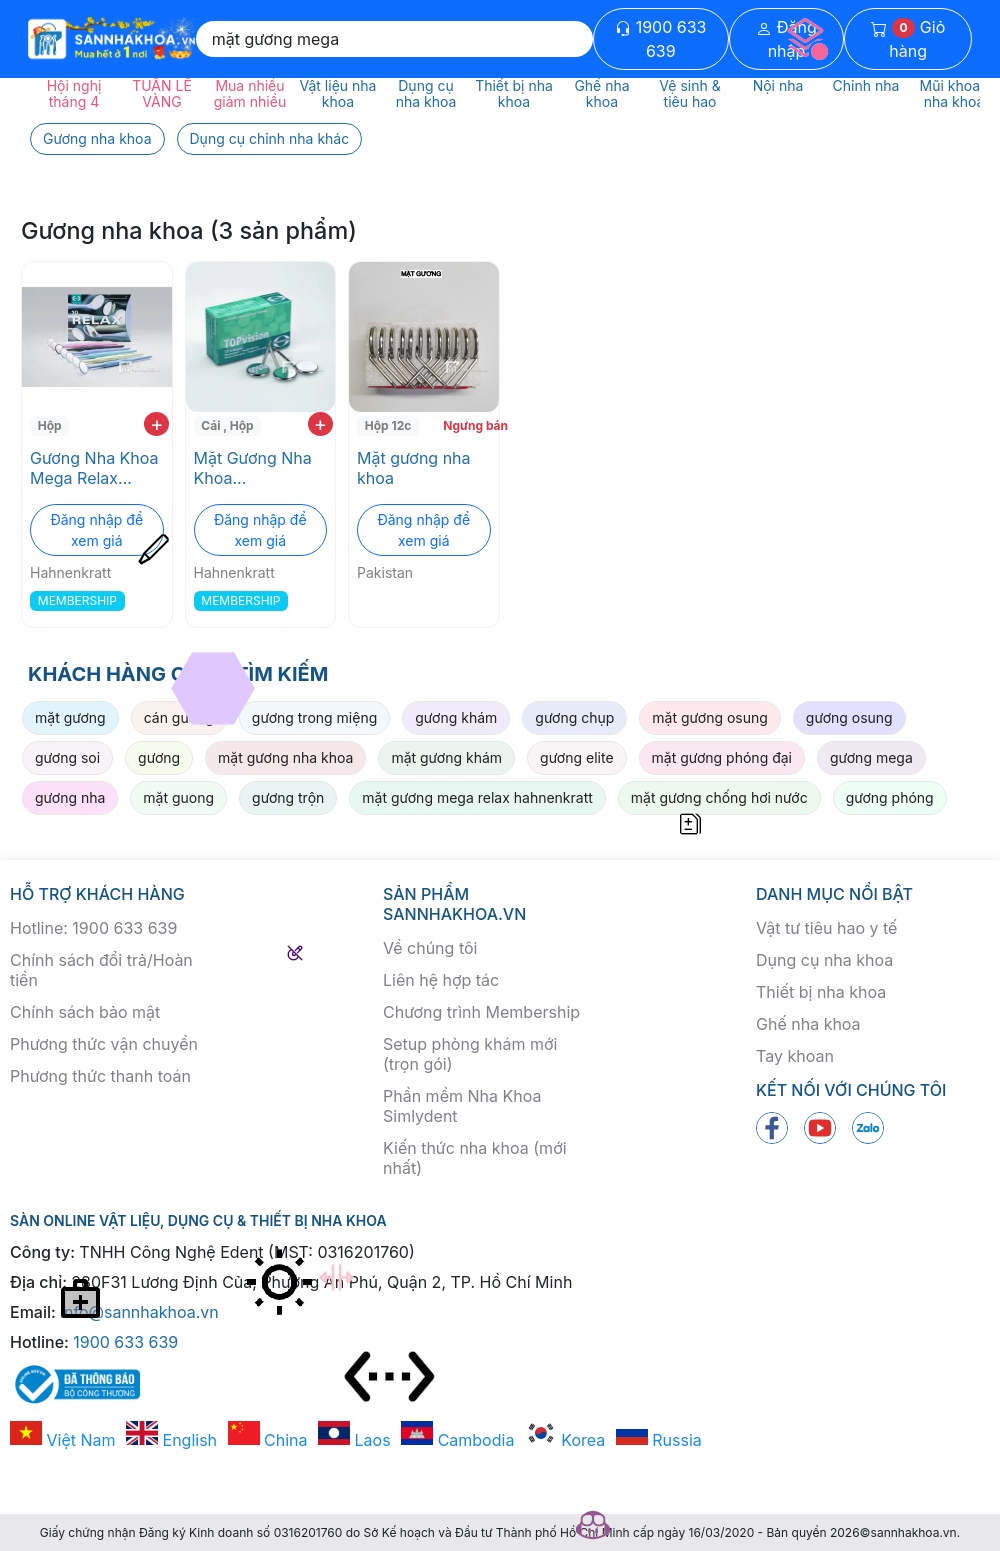 The height and width of the screenshot is (1551, 1000). Describe the element at coordinates (689, 824) in the screenshot. I see `compare multiple files or documents` at that location.